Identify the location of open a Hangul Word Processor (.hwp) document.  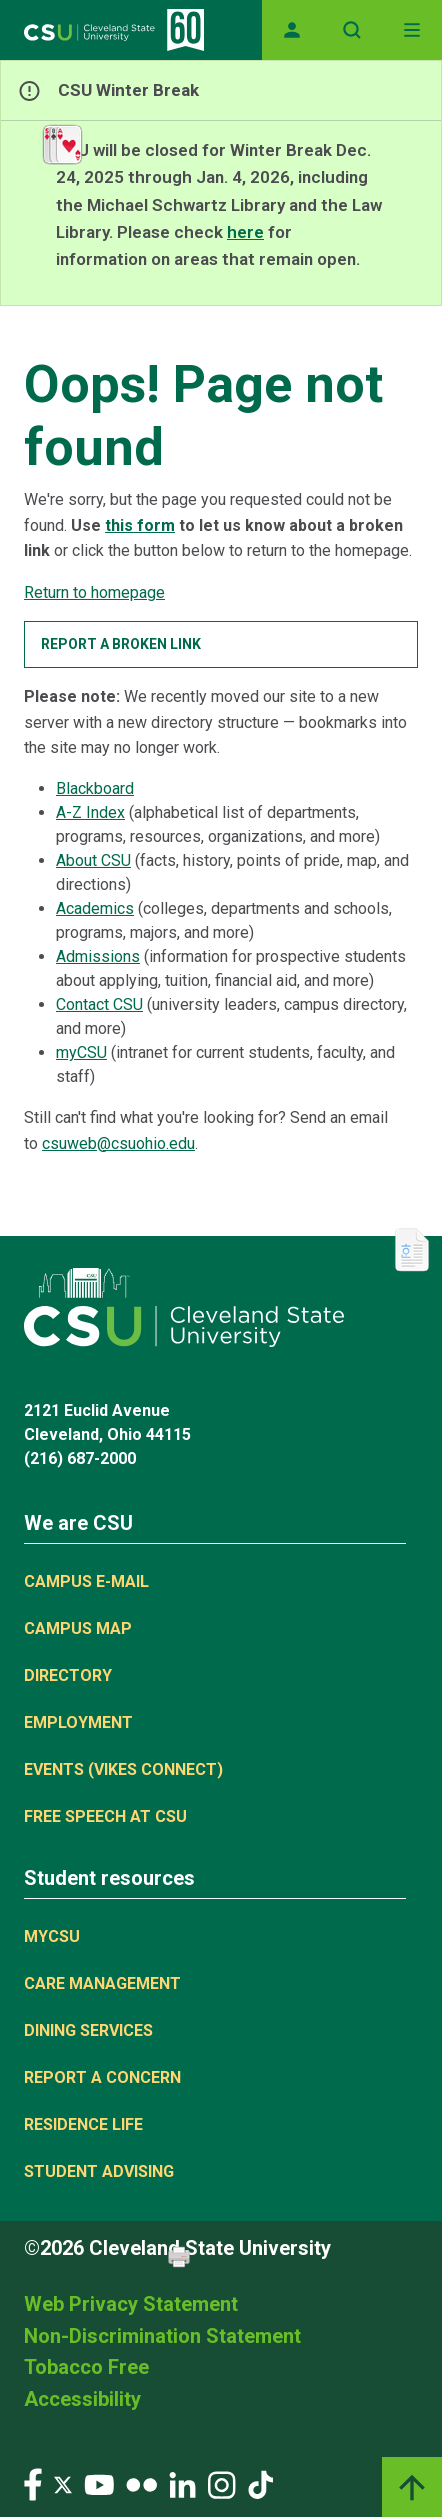
(412, 1250).